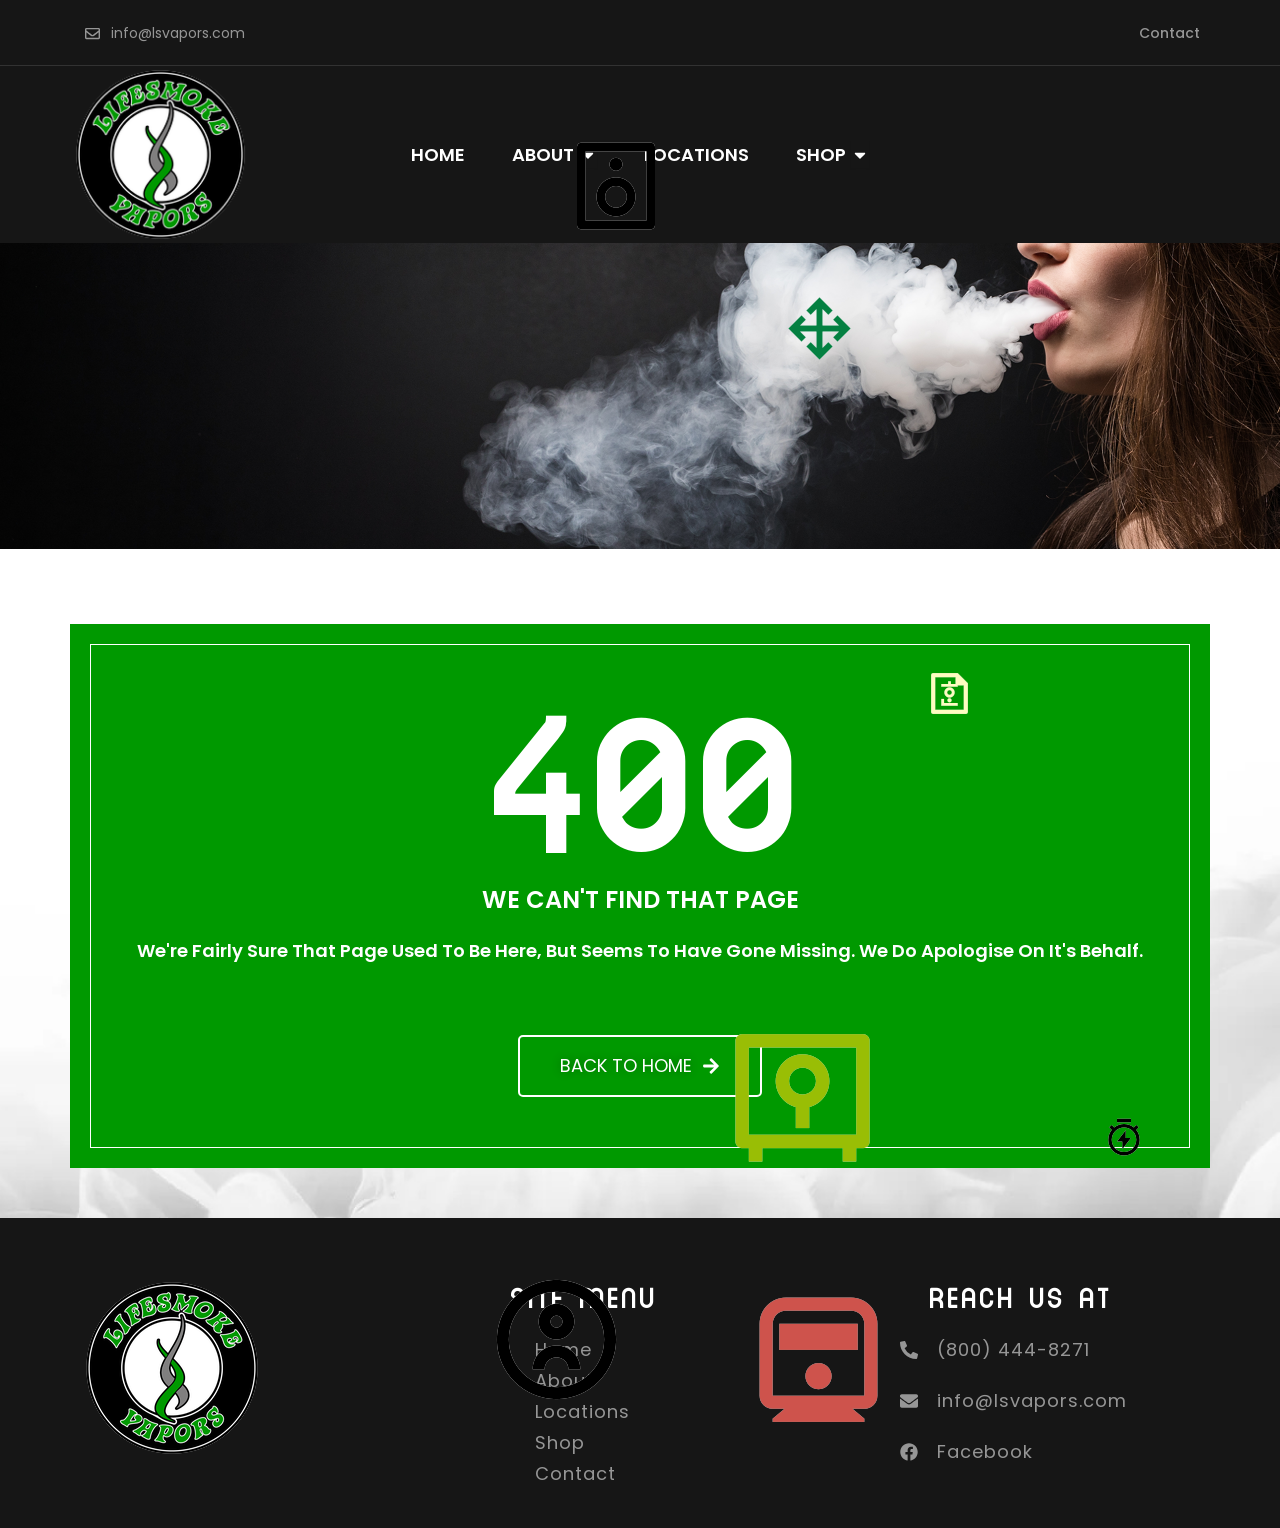  I want to click on open a Hangul Word Processor (.hwp) document, so click(949, 693).